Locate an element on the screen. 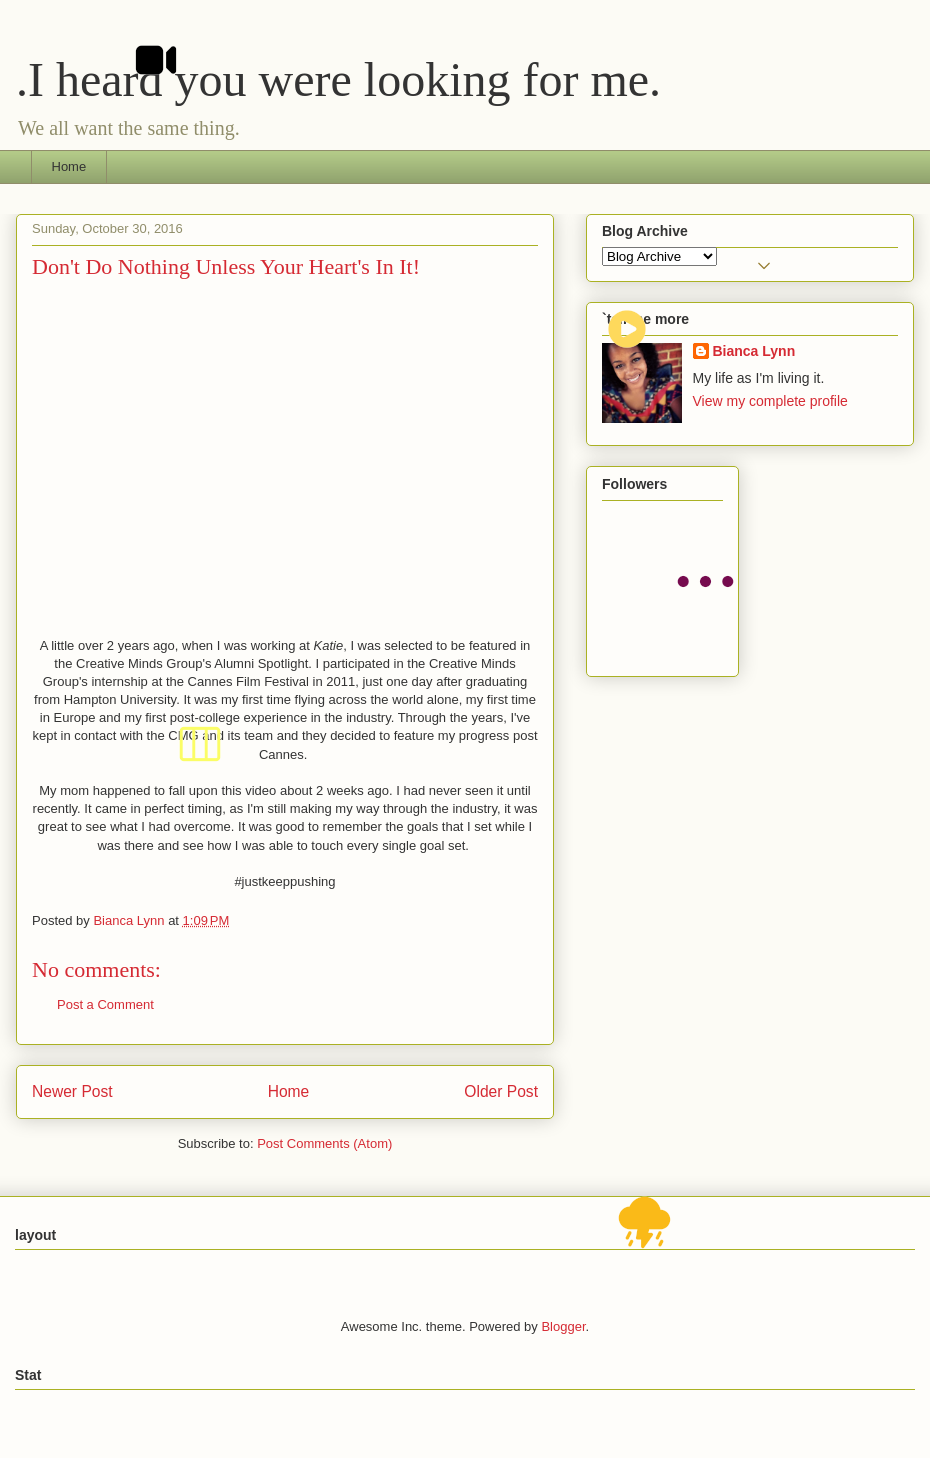 This screenshot has width=930, height=1458. view more options is located at coordinates (705, 581).